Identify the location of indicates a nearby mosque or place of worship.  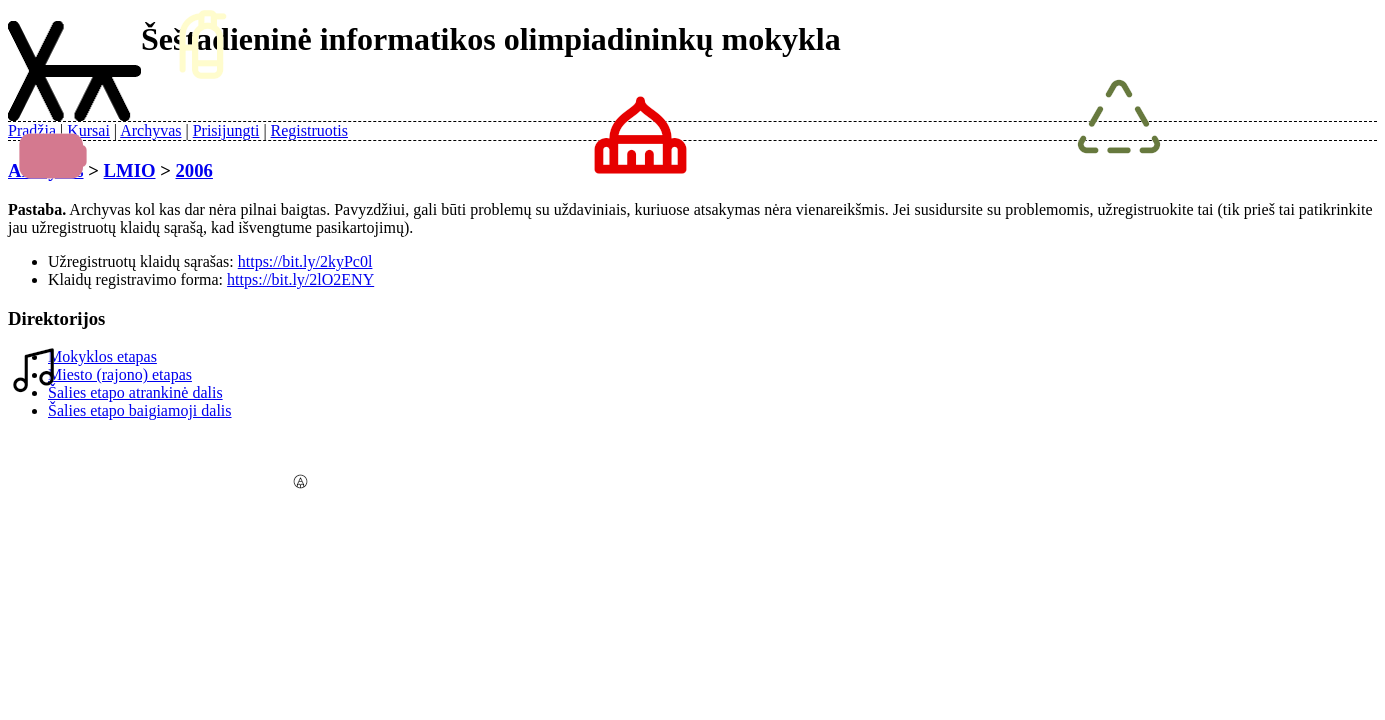
(640, 139).